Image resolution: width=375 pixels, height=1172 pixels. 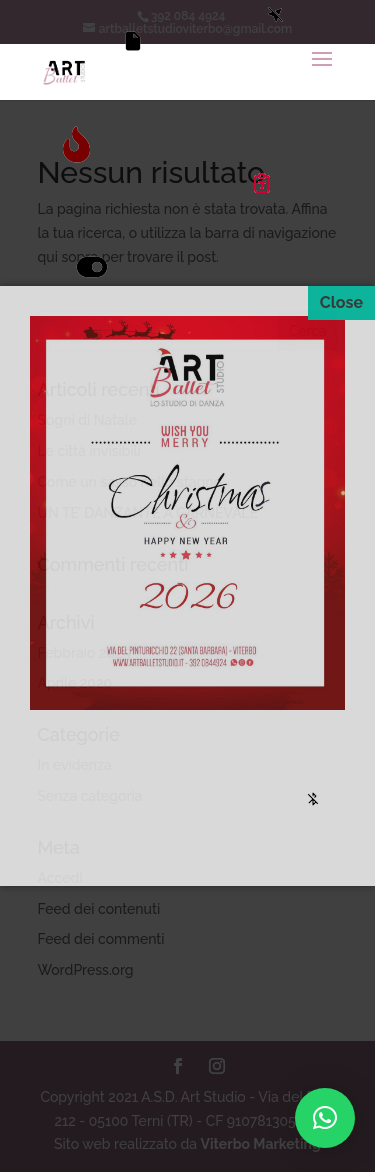 What do you see at coordinates (275, 15) in the screenshot?
I see `location sharing is disabled` at bounding box center [275, 15].